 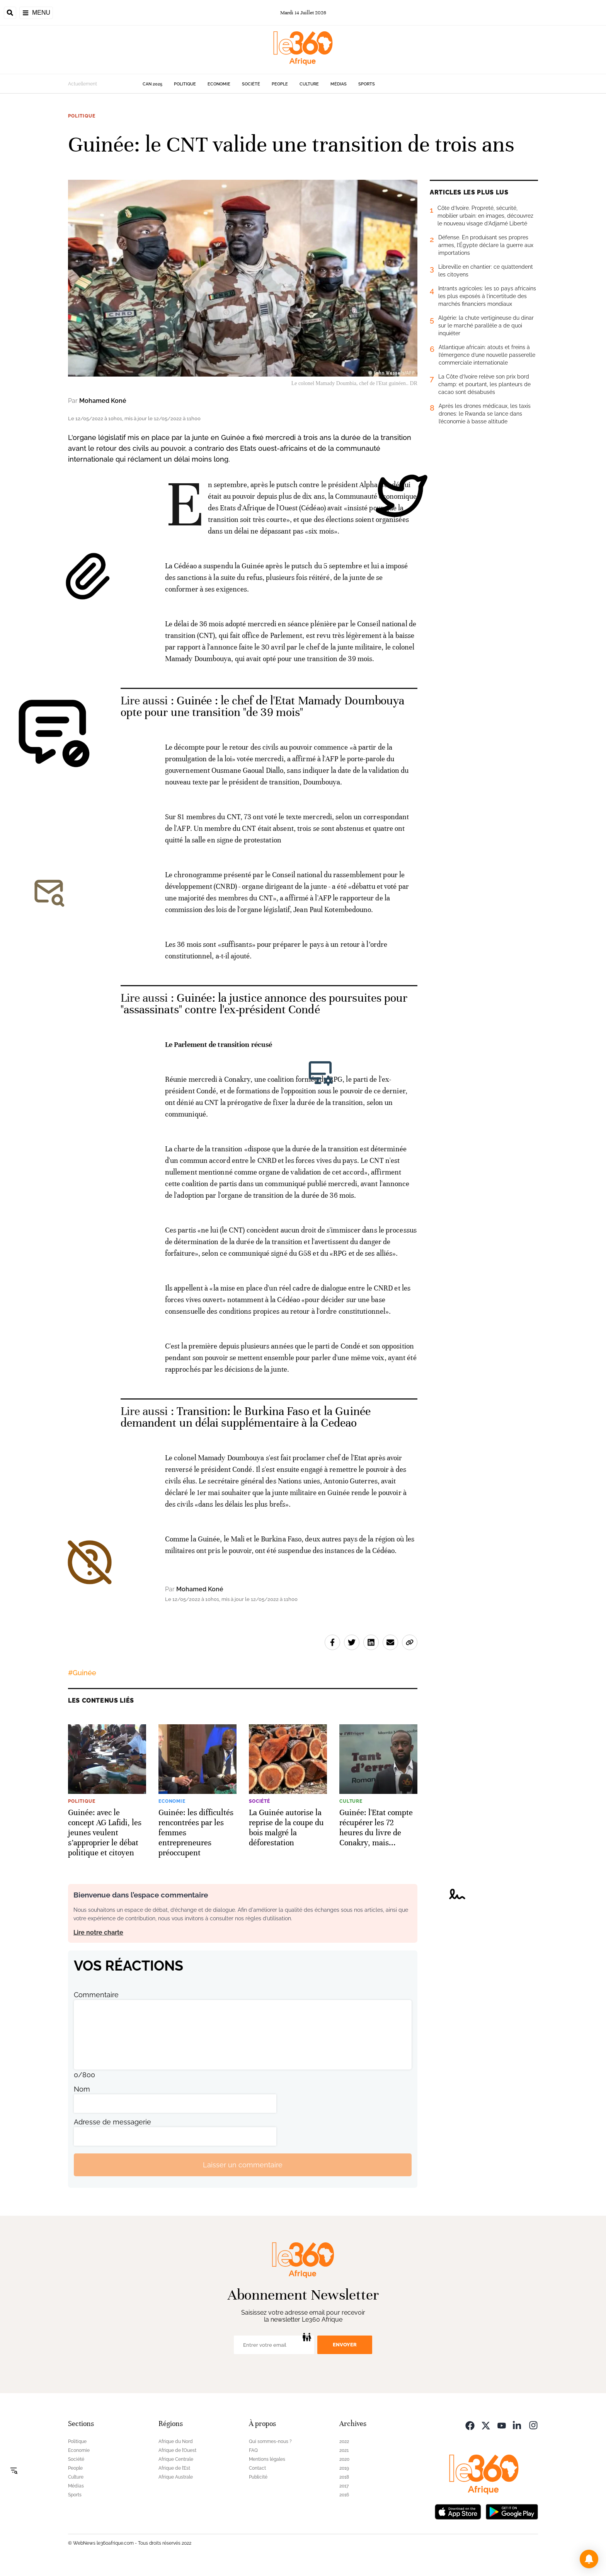 I want to click on help or support is currently unavailable, so click(x=90, y=1562).